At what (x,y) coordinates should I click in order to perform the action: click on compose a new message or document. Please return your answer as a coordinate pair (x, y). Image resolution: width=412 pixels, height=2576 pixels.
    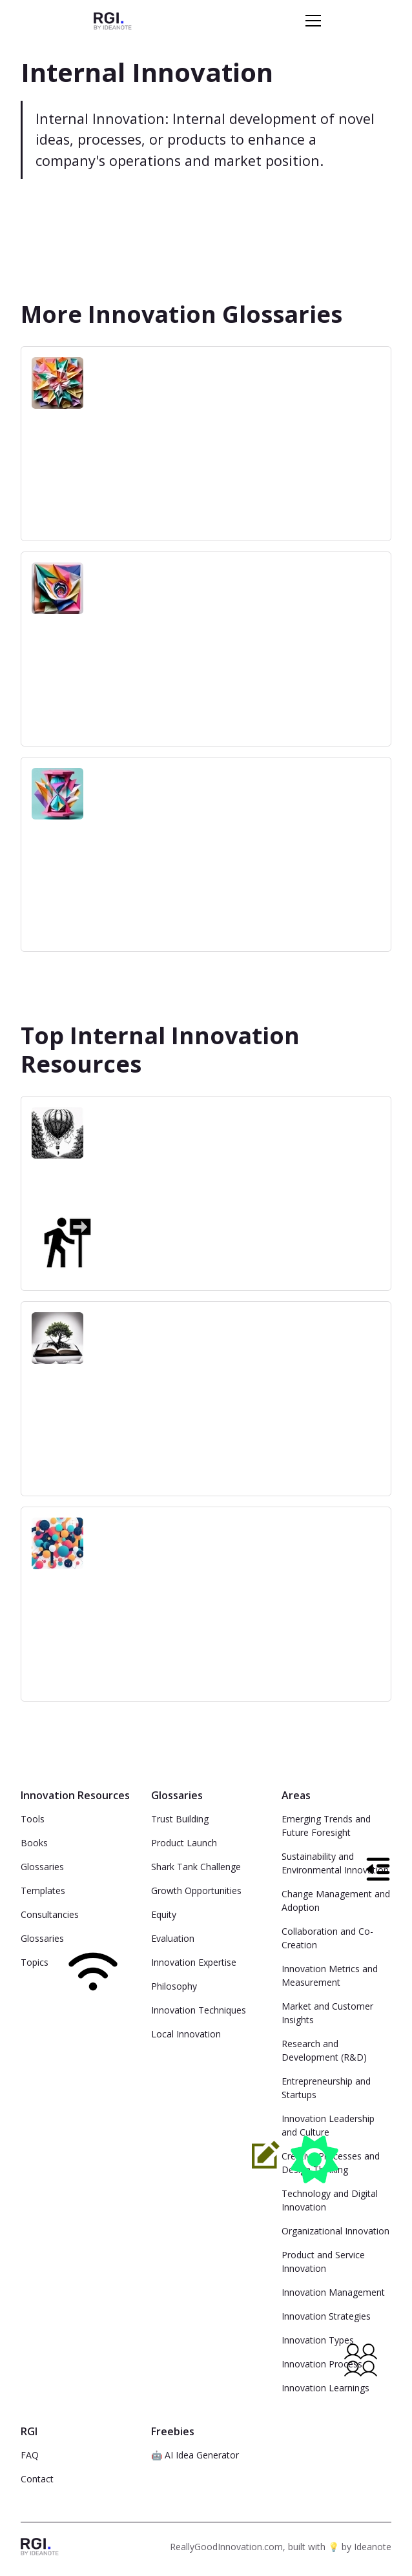
    Looking at the image, I should click on (265, 2154).